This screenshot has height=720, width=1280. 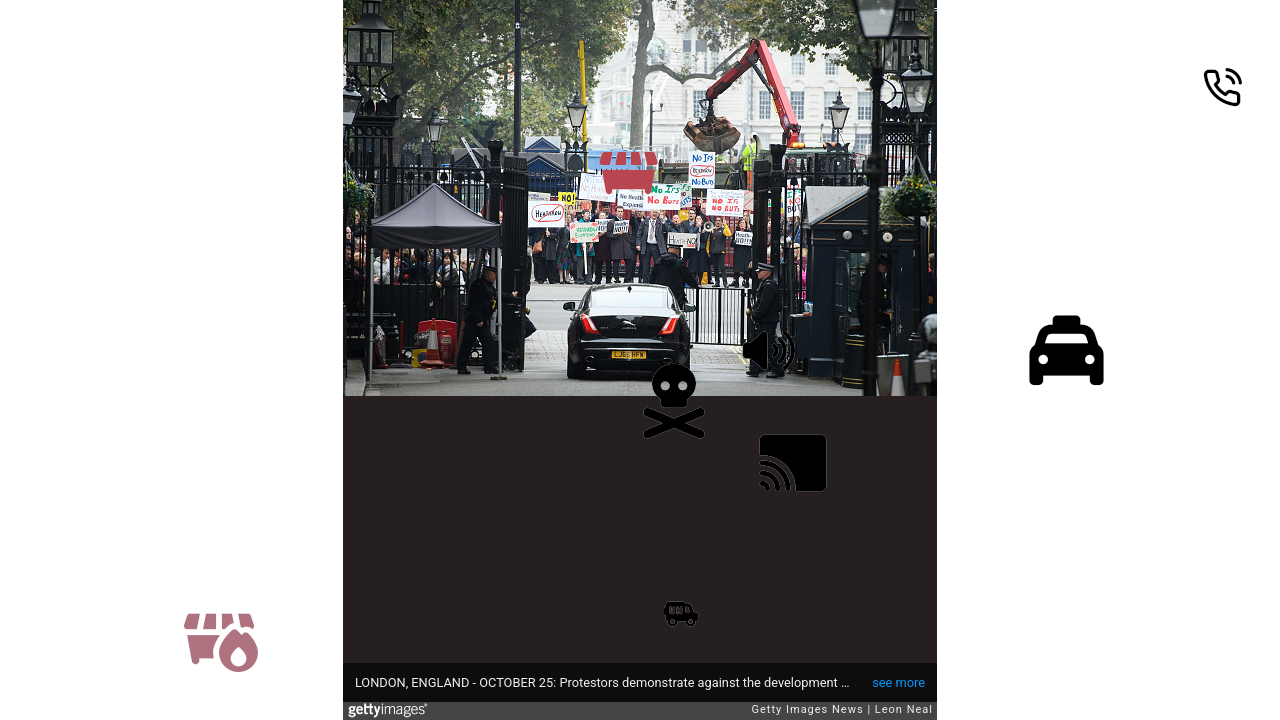 What do you see at coordinates (219, 637) in the screenshot?
I see `indicates a critical system failure or disaster` at bounding box center [219, 637].